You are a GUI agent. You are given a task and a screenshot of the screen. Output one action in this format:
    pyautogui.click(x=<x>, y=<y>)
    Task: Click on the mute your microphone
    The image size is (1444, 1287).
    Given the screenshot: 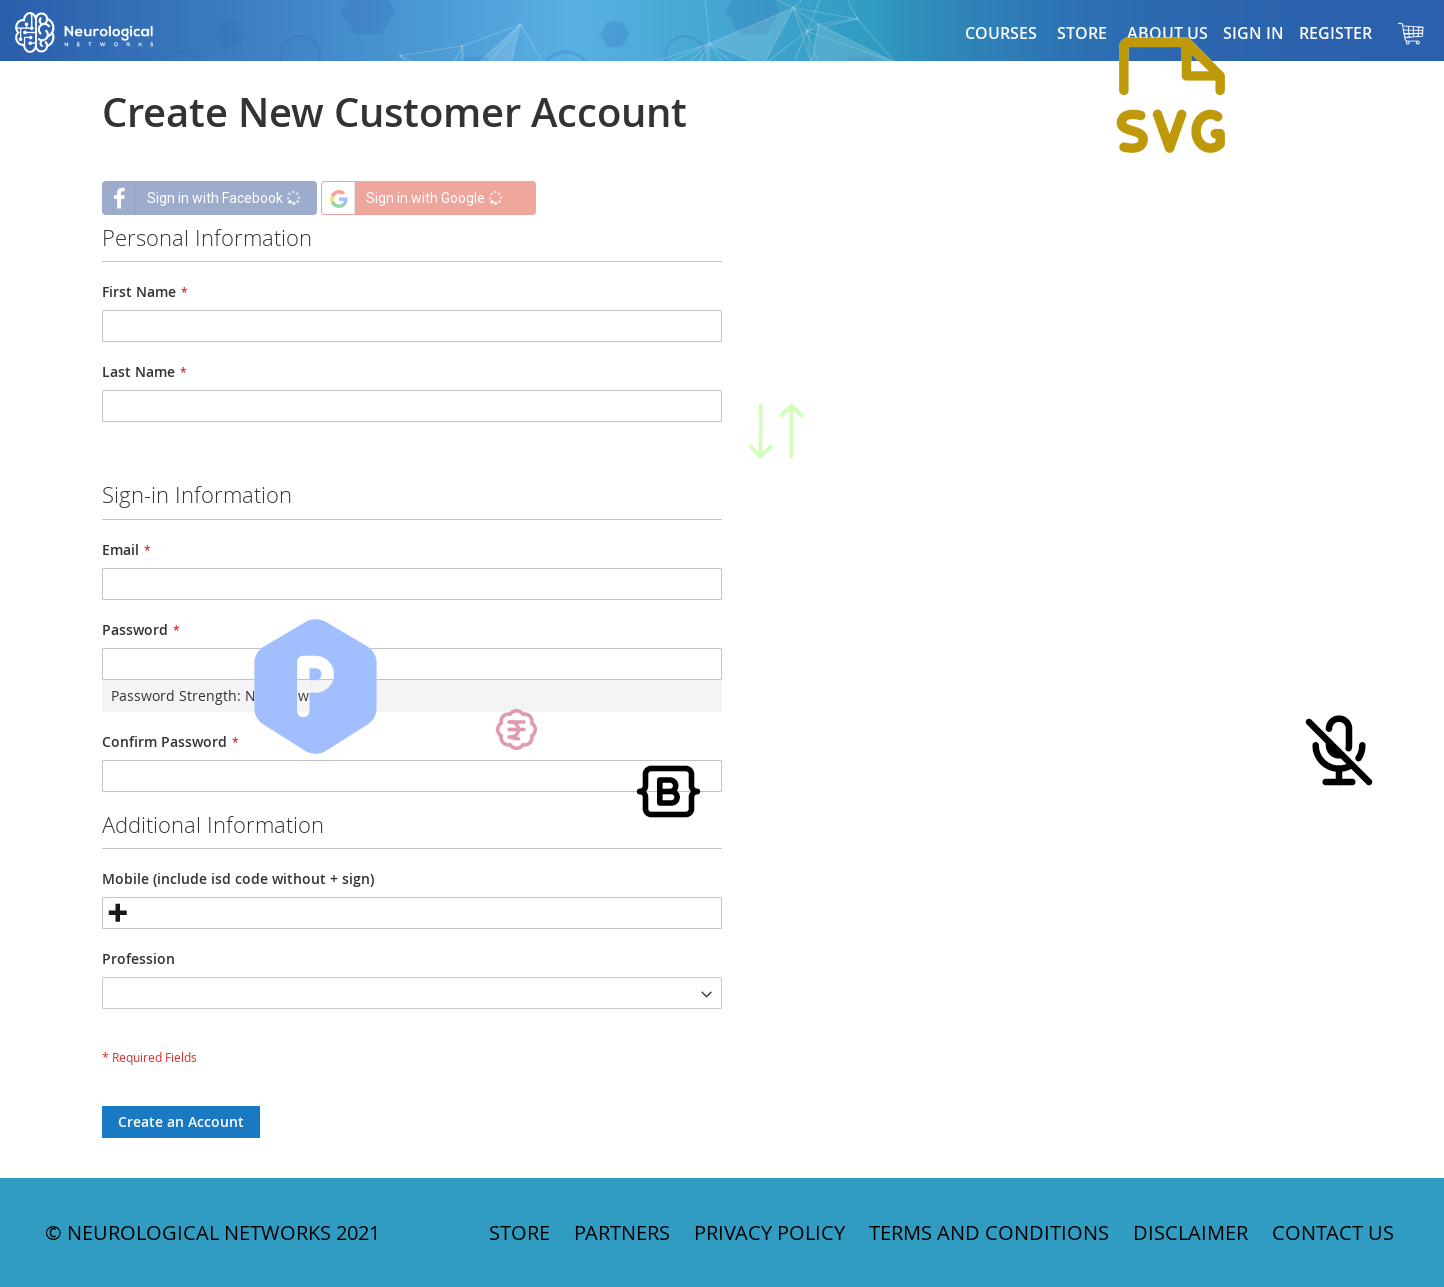 What is the action you would take?
    pyautogui.click(x=1339, y=752)
    